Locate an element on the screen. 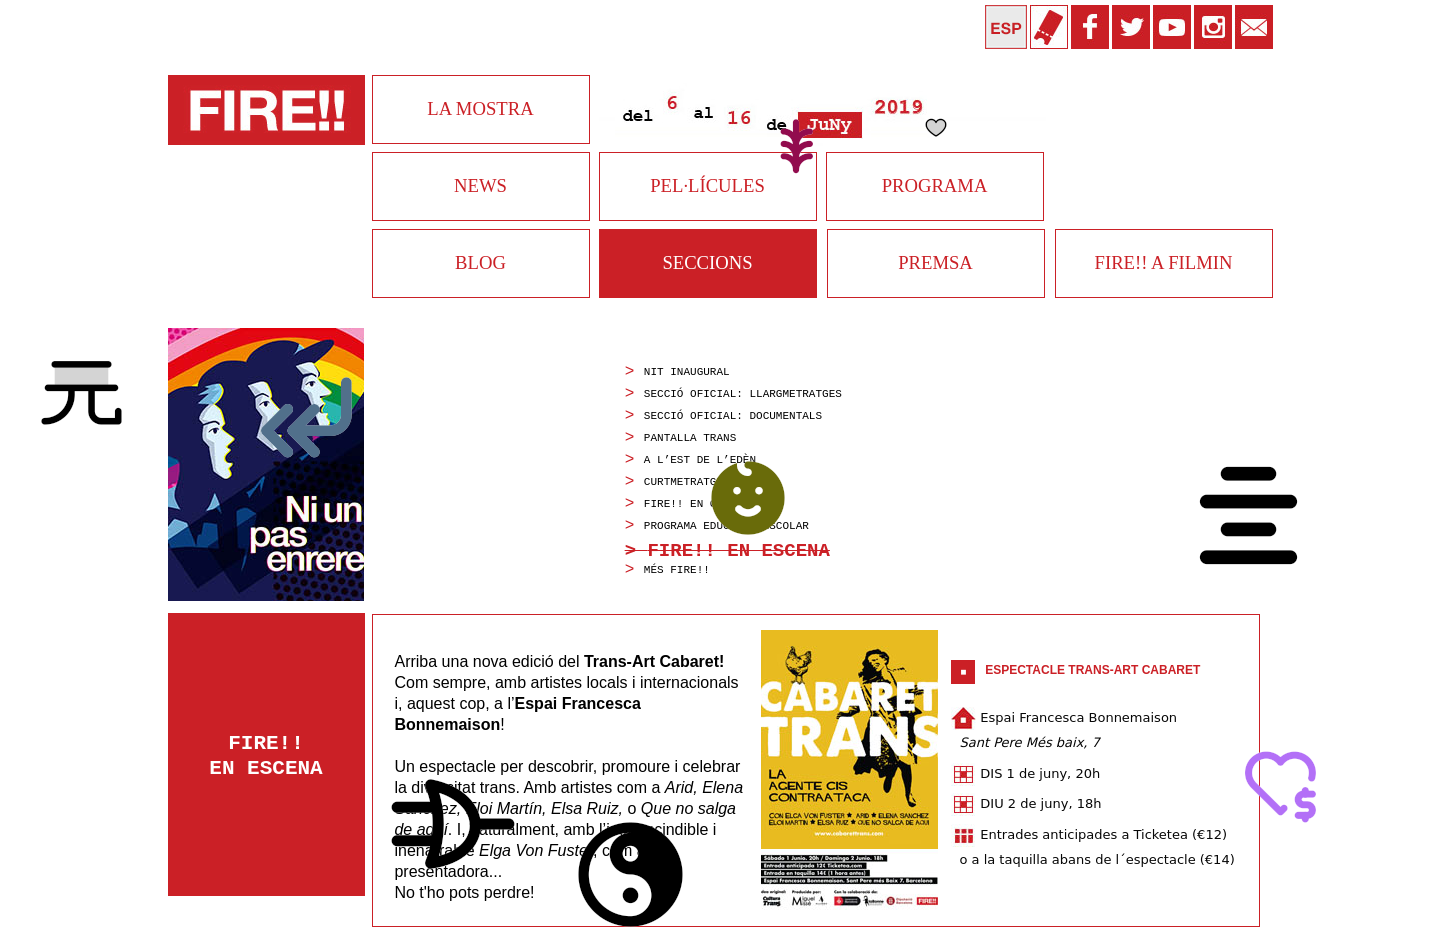  reply all to a message or email is located at coordinates (309, 420).